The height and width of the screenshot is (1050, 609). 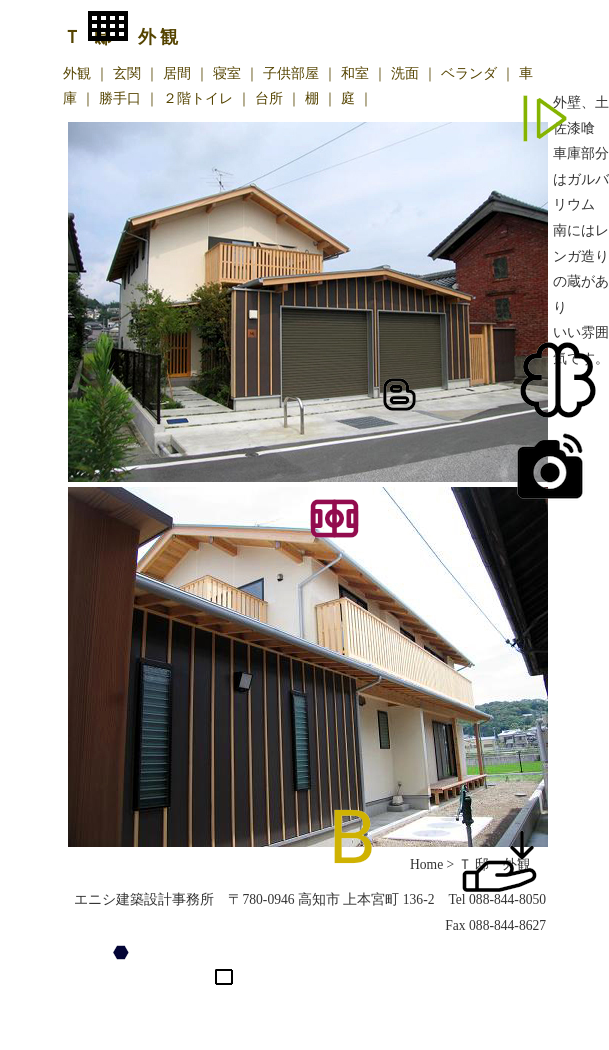 I want to click on receive or accept an incoming item, so click(x=502, y=865).